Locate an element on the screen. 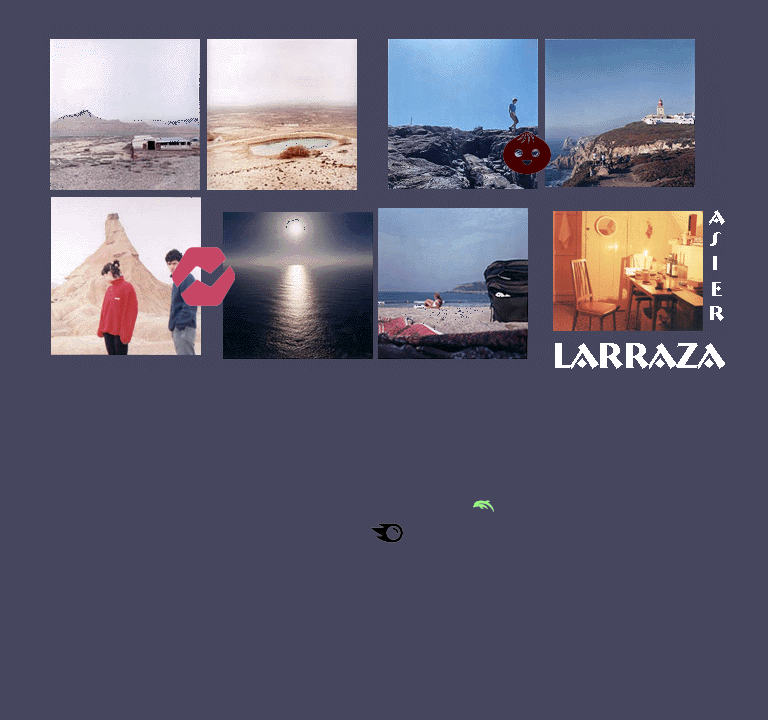  open Semrush SEO and marketing platform is located at coordinates (387, 533).